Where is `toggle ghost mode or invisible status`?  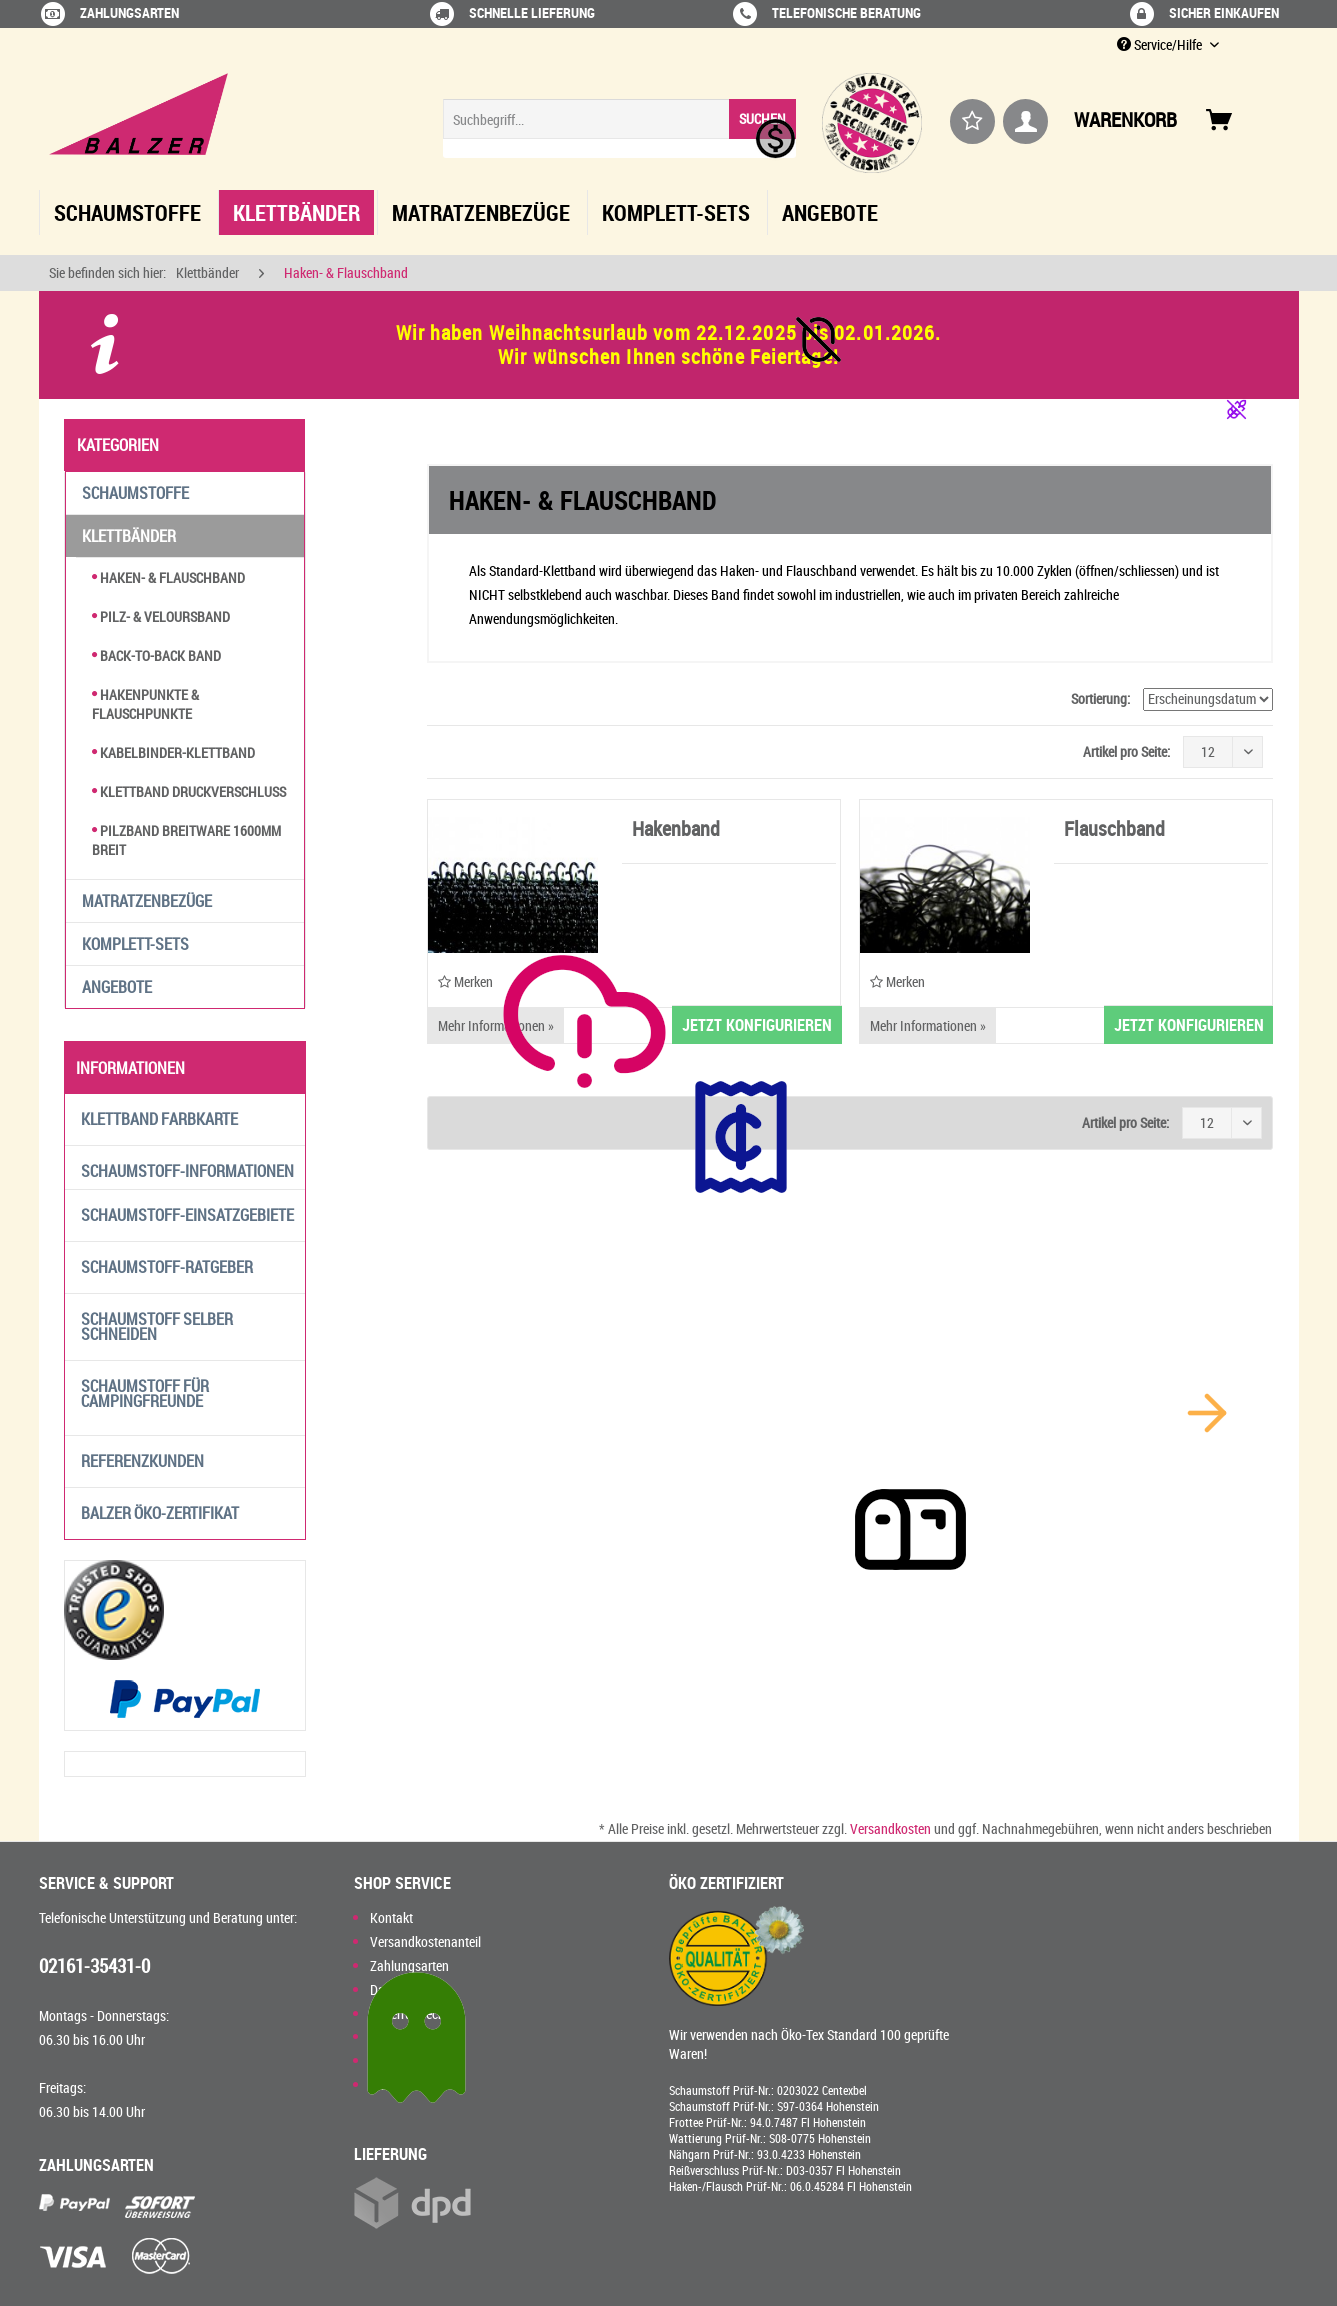
toggle ghost mode or invisible status is located at coordinates (416, 2037).